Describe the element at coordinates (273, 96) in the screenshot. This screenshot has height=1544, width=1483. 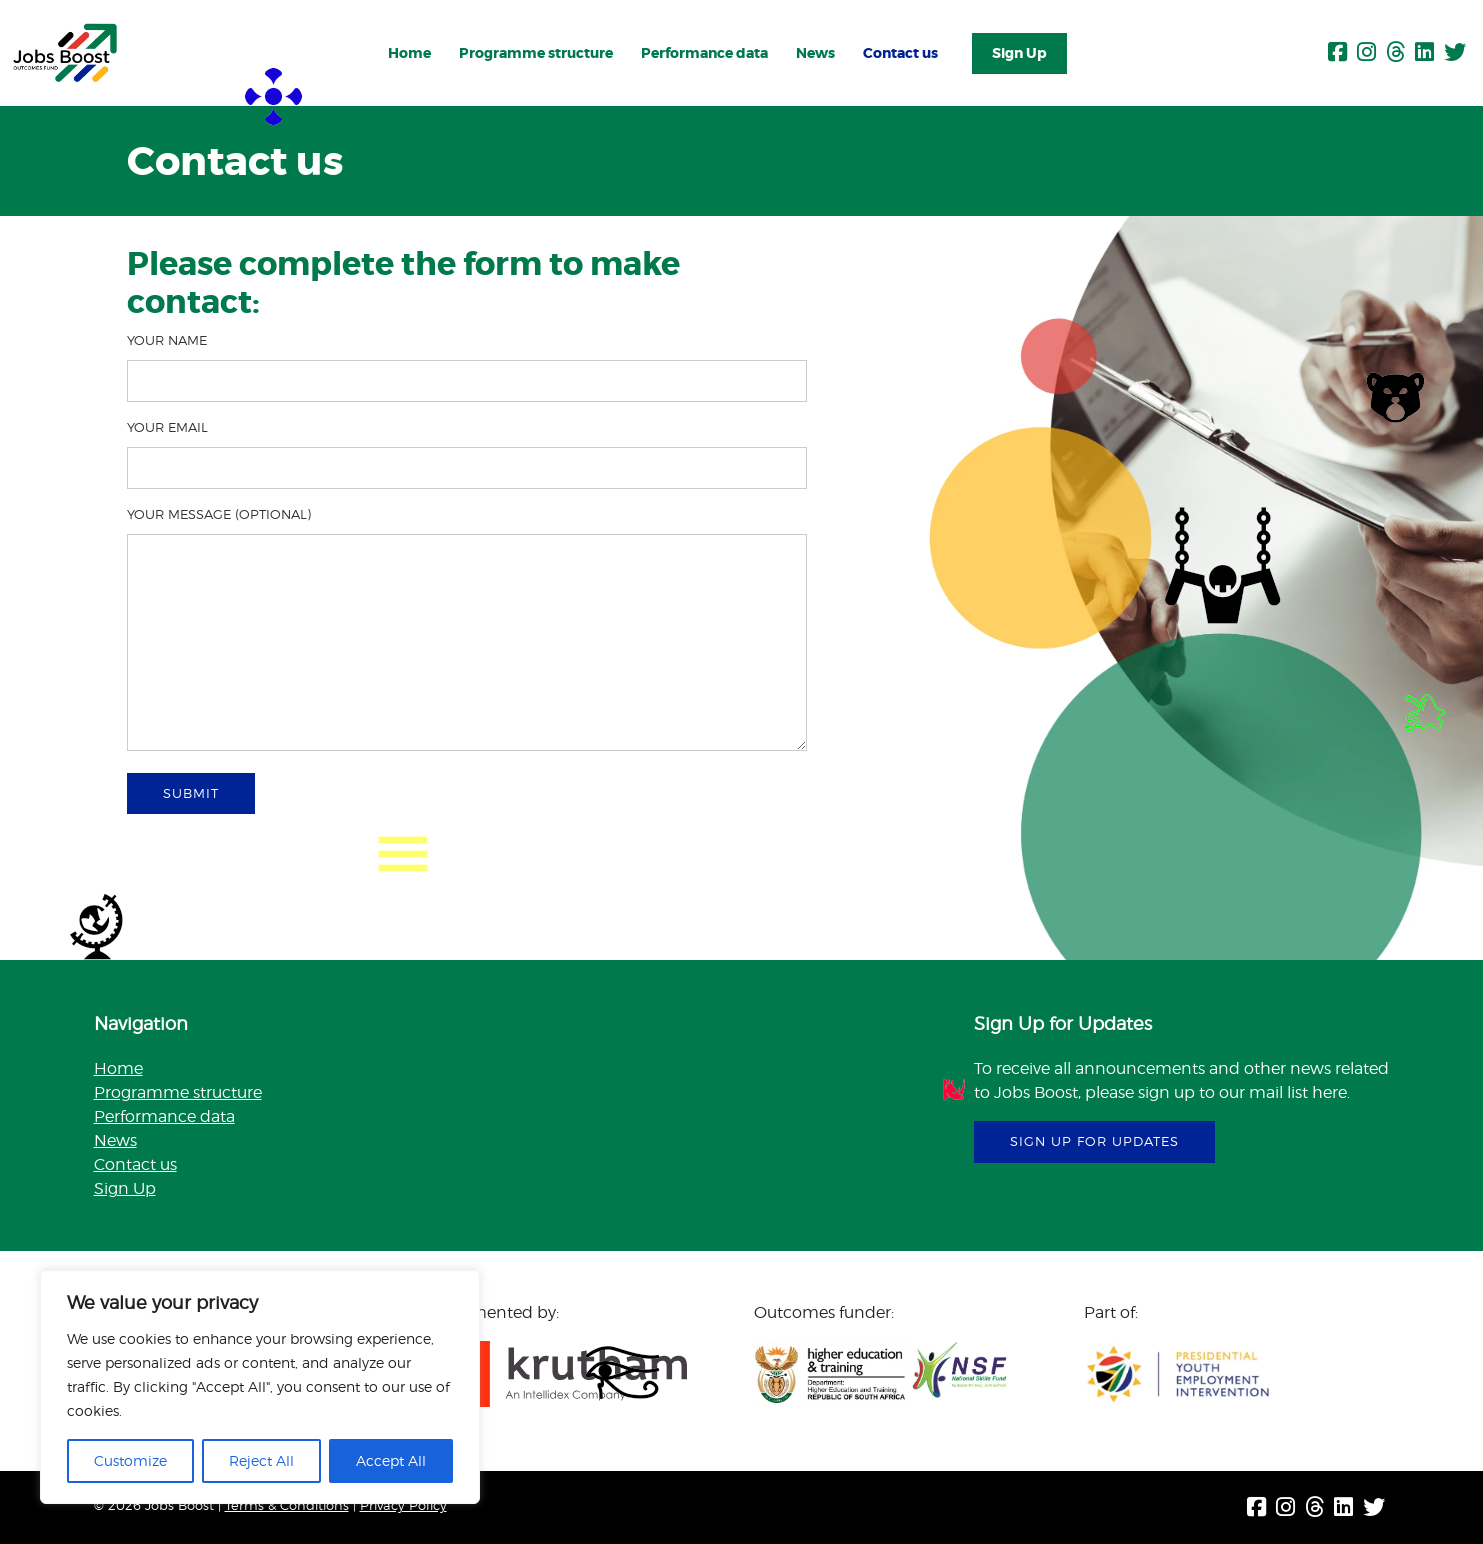
I see `indicates luck or bonus reward in gameplay` at that location.